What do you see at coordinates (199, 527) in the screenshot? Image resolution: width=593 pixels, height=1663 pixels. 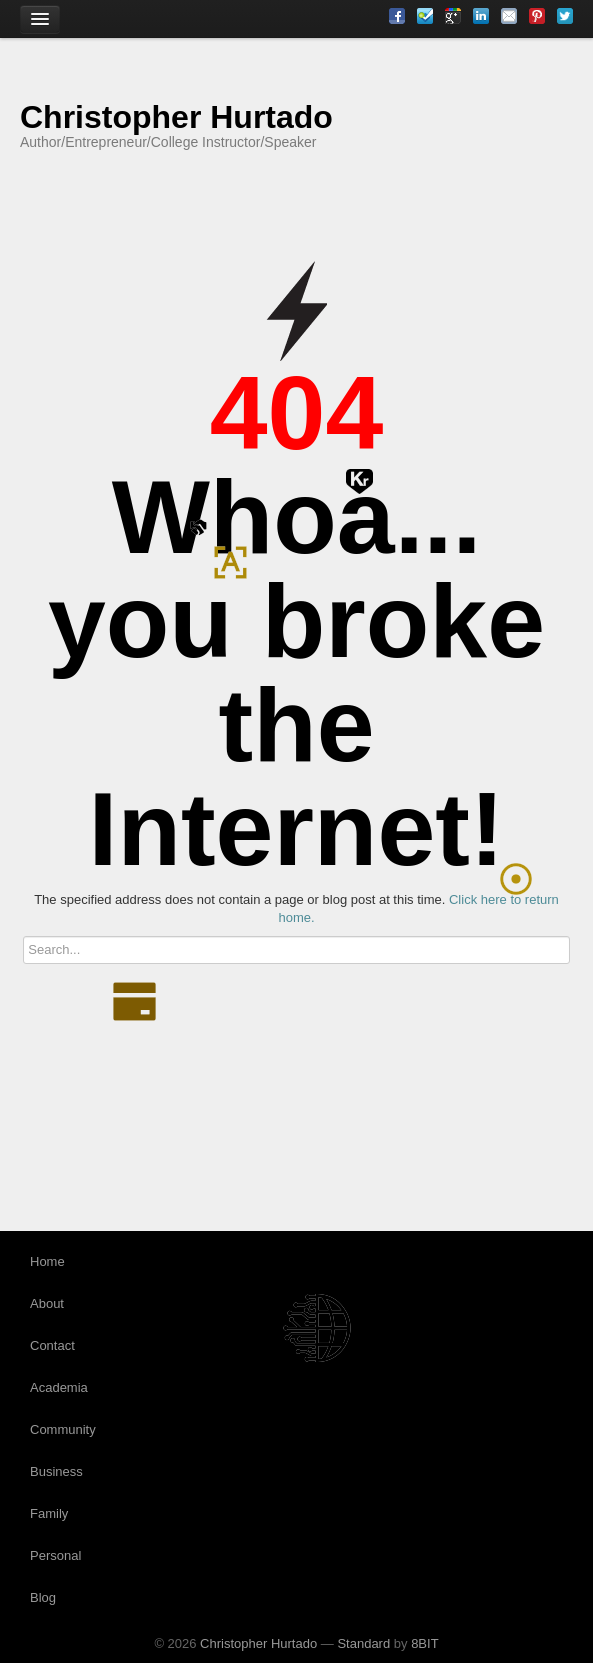 I see `indicates a partnership or collaboration` at bounding box center [199, 527].